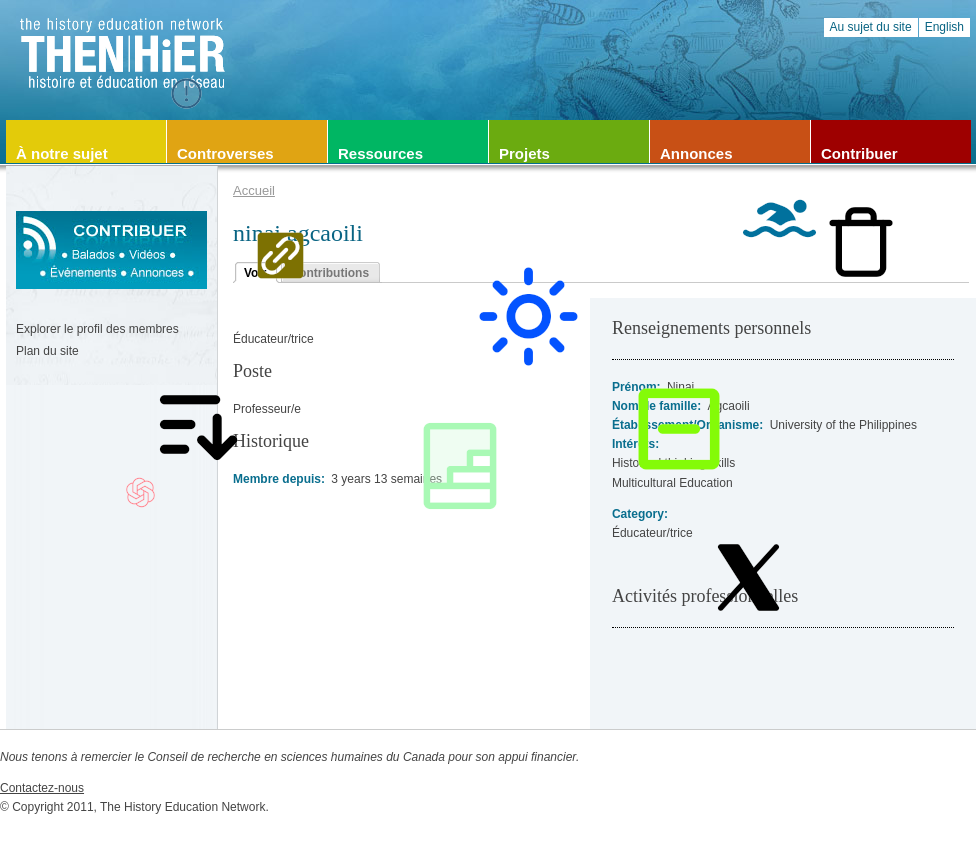  I want to click on indicates stairs or stairway access, so click(460, 466).